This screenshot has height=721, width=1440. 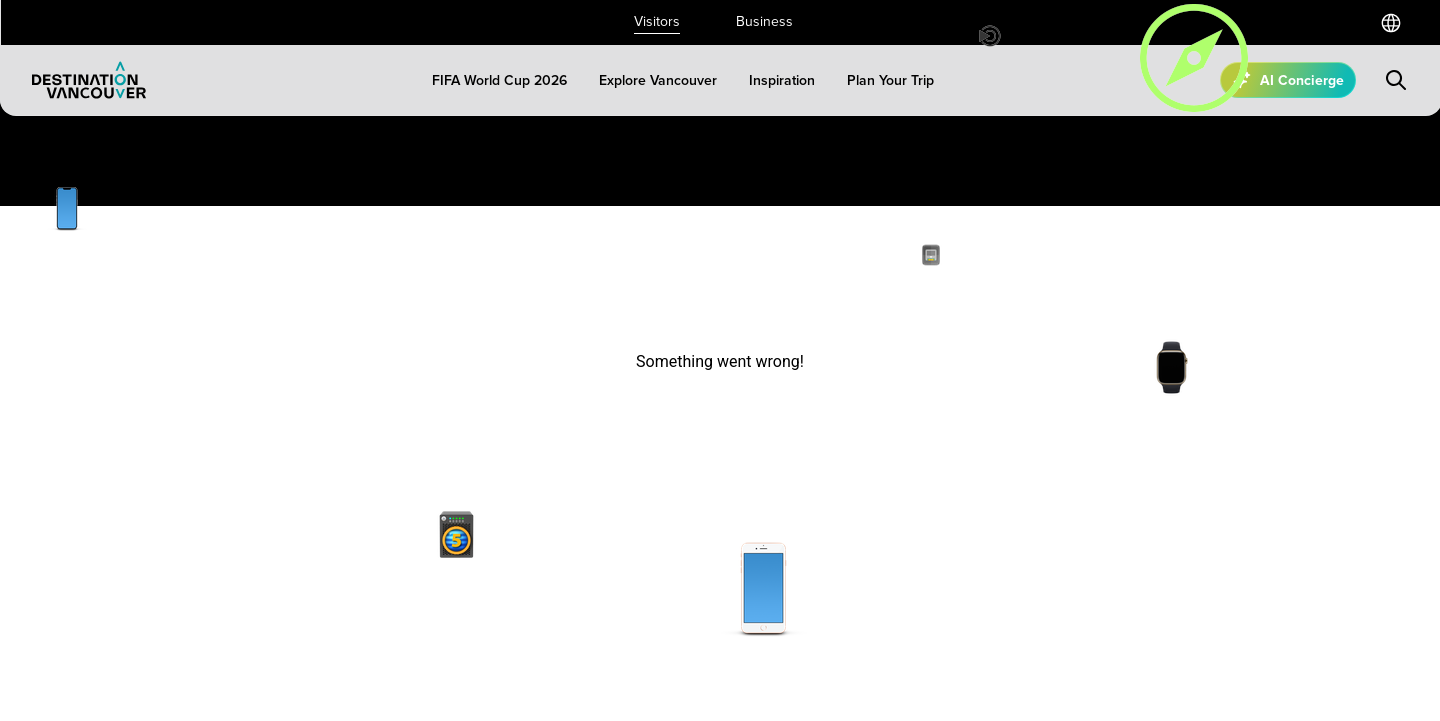 I want to click on open the default web browser, so click(x=1194, y=58).